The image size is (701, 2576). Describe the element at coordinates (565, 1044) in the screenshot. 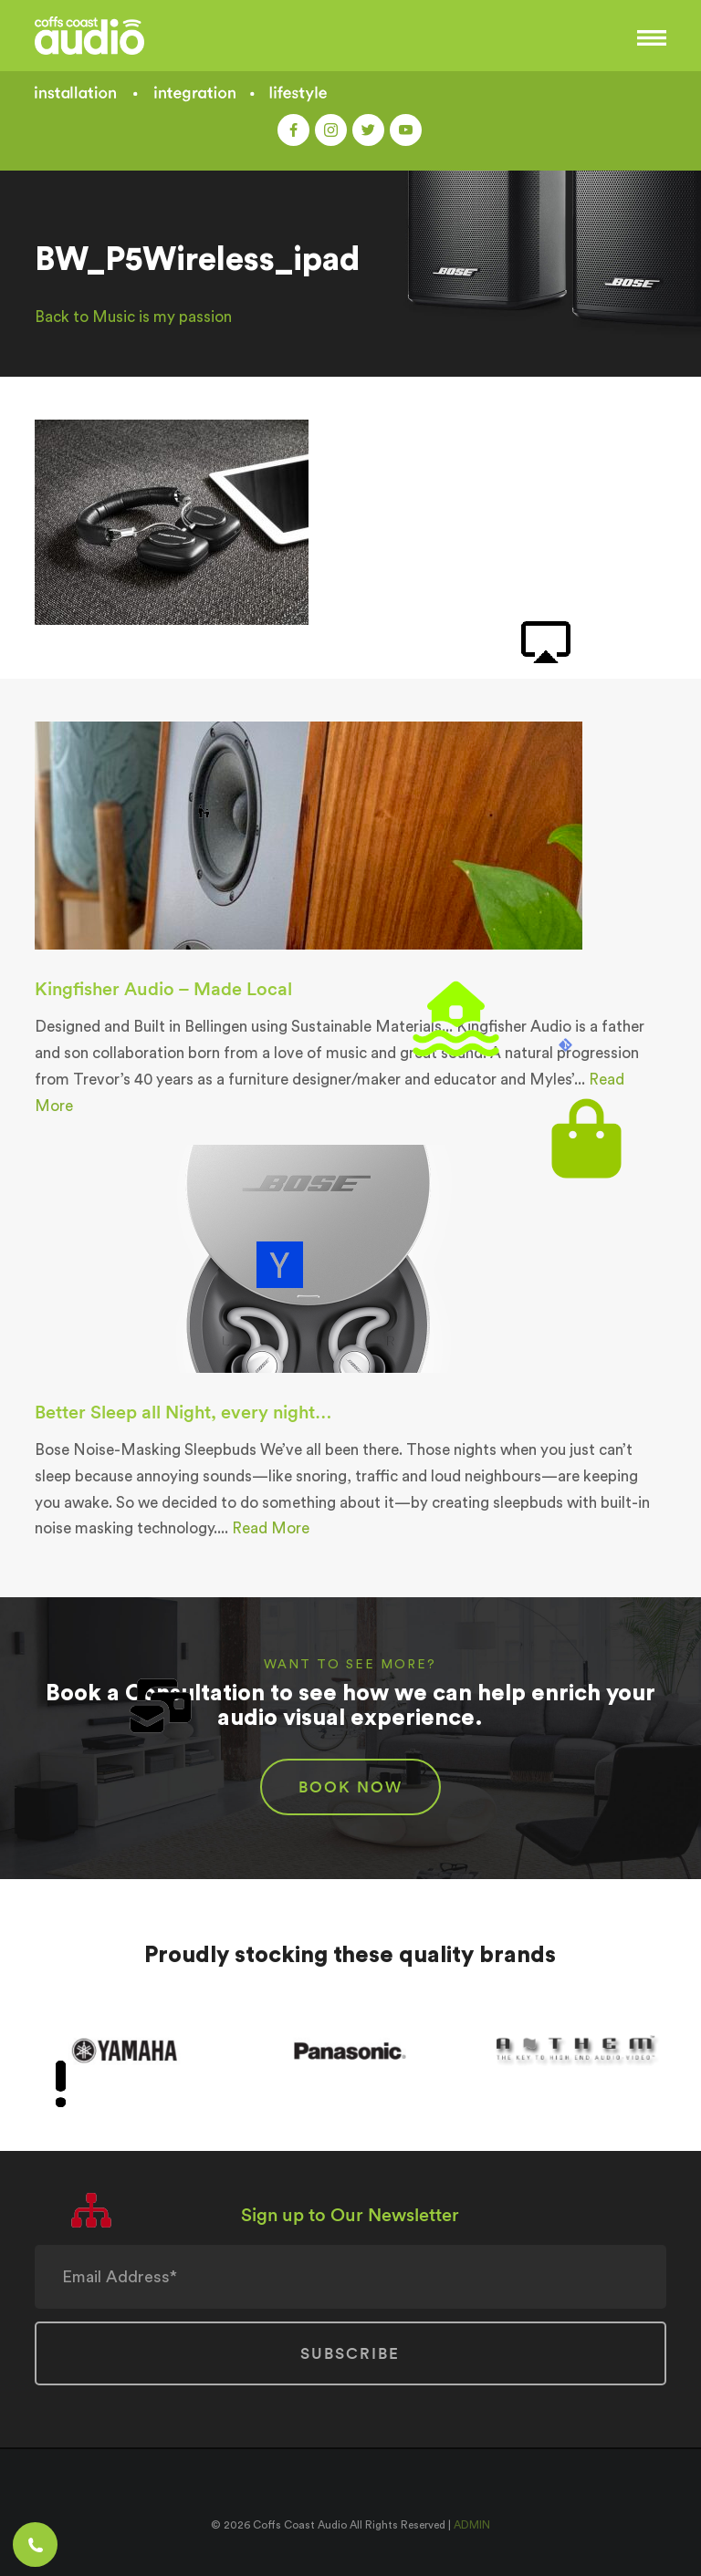

I see `git version control logo` at that location.